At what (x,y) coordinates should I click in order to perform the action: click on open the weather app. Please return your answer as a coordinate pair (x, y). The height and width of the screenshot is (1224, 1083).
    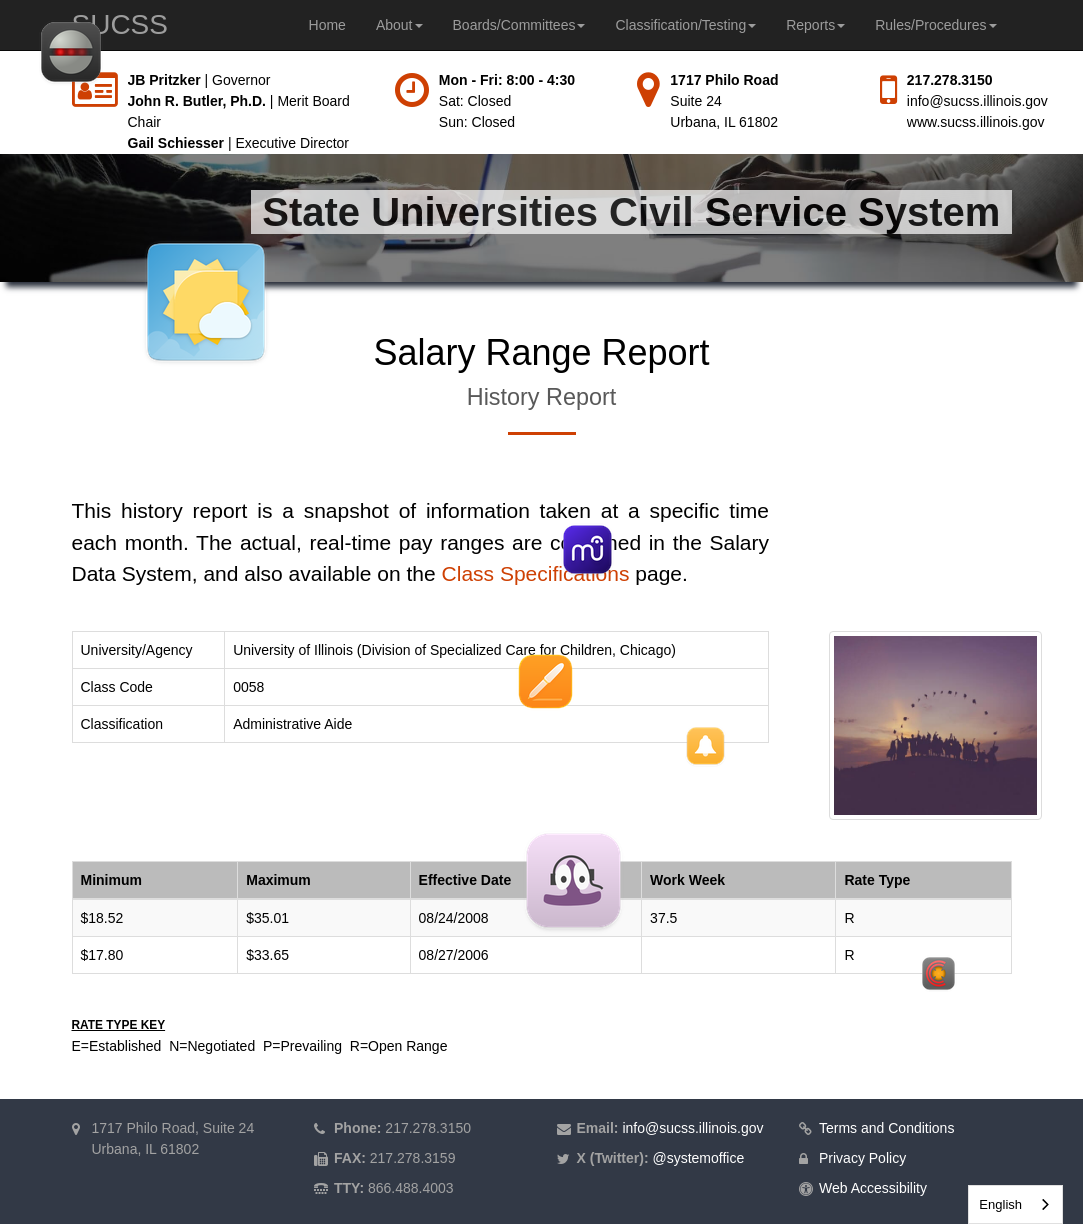
    Looking at the image, I should click on (206, 302).